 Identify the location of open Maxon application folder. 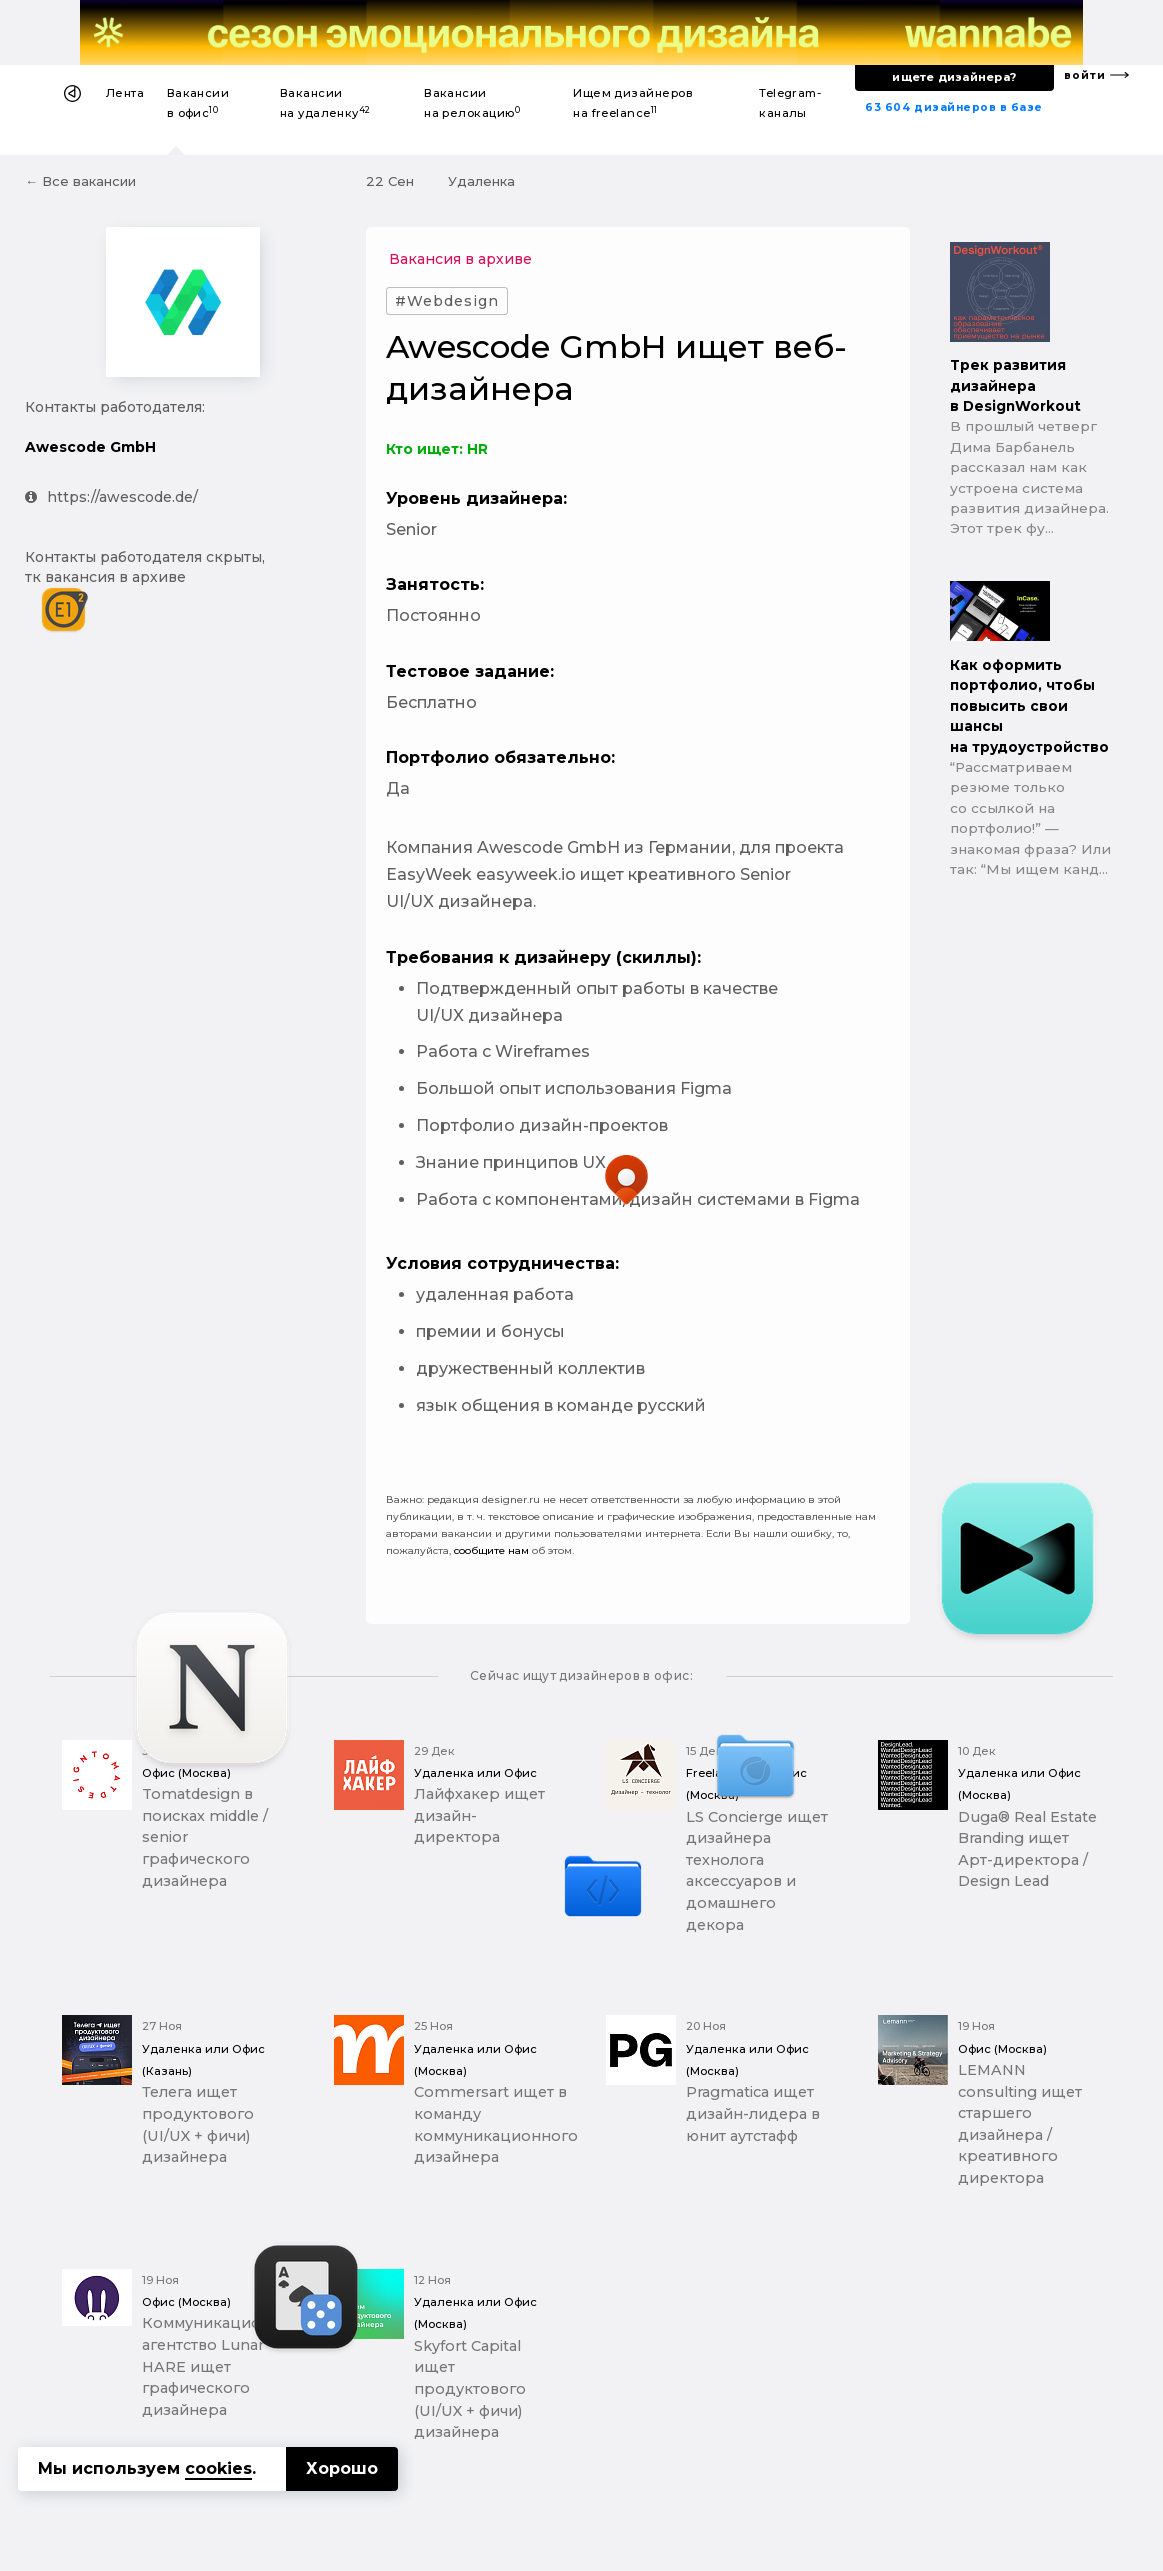
(755, 1765).